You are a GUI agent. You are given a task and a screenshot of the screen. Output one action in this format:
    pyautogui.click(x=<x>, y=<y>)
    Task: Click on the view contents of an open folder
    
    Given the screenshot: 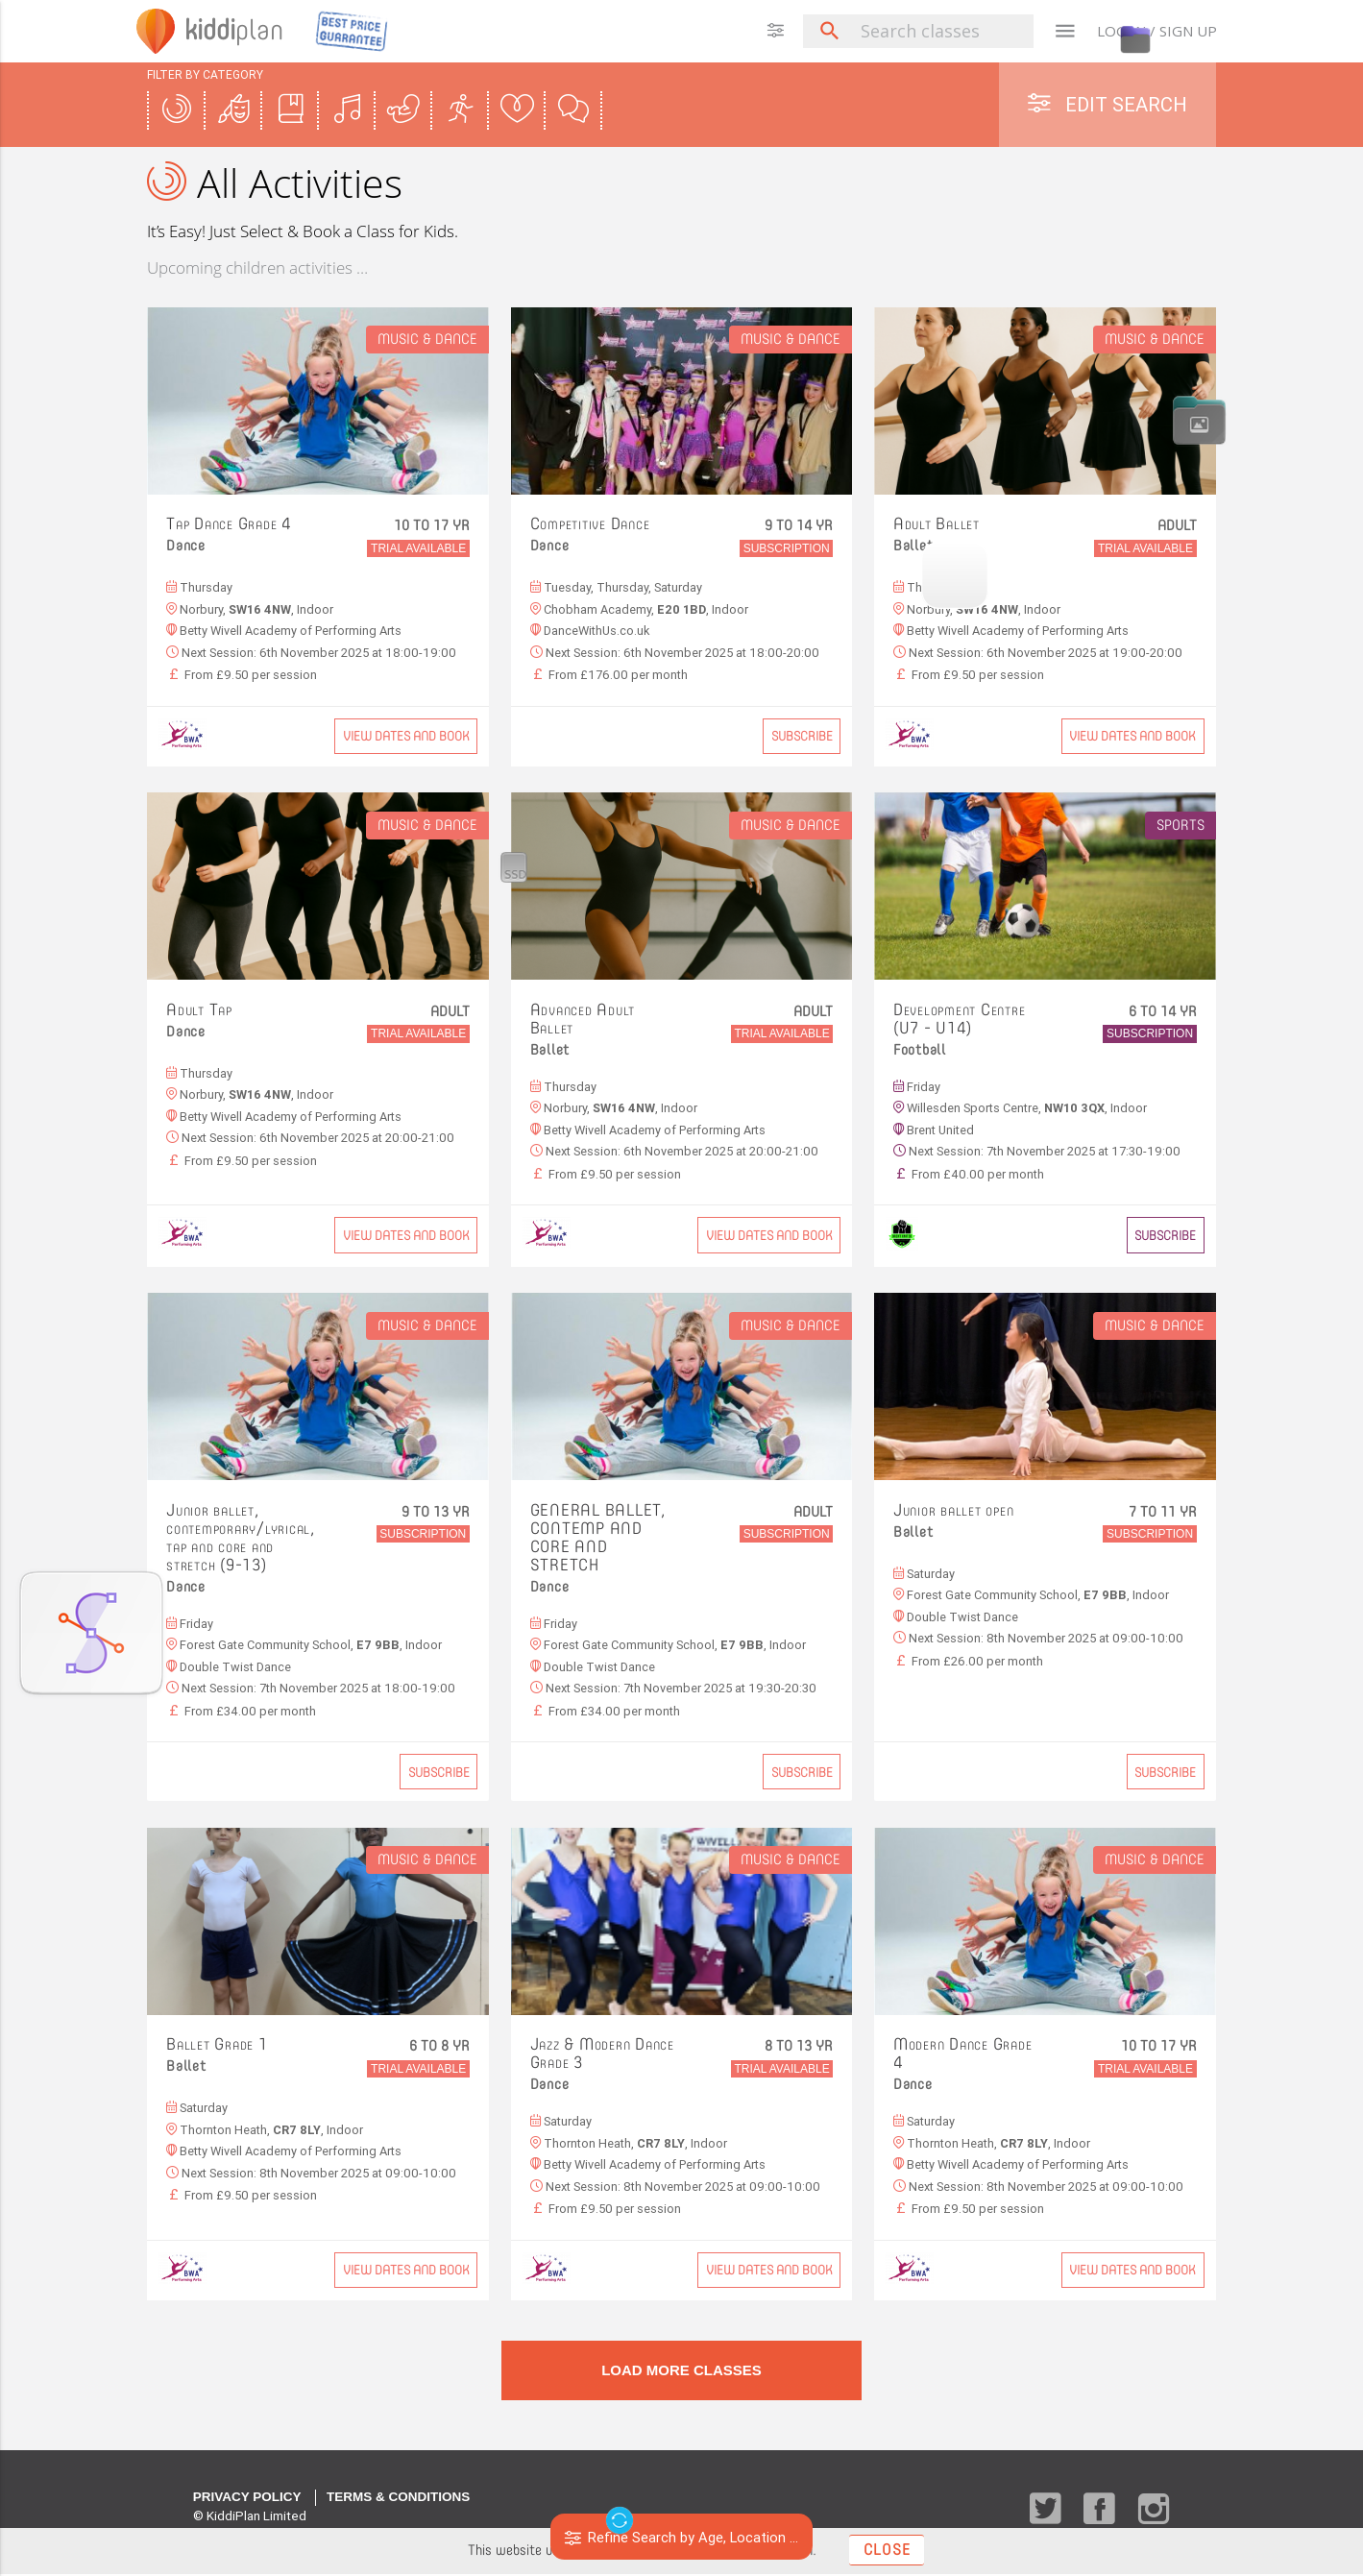 What is the action you would take?
    pyautogui.click(x=1135, y=39)
    